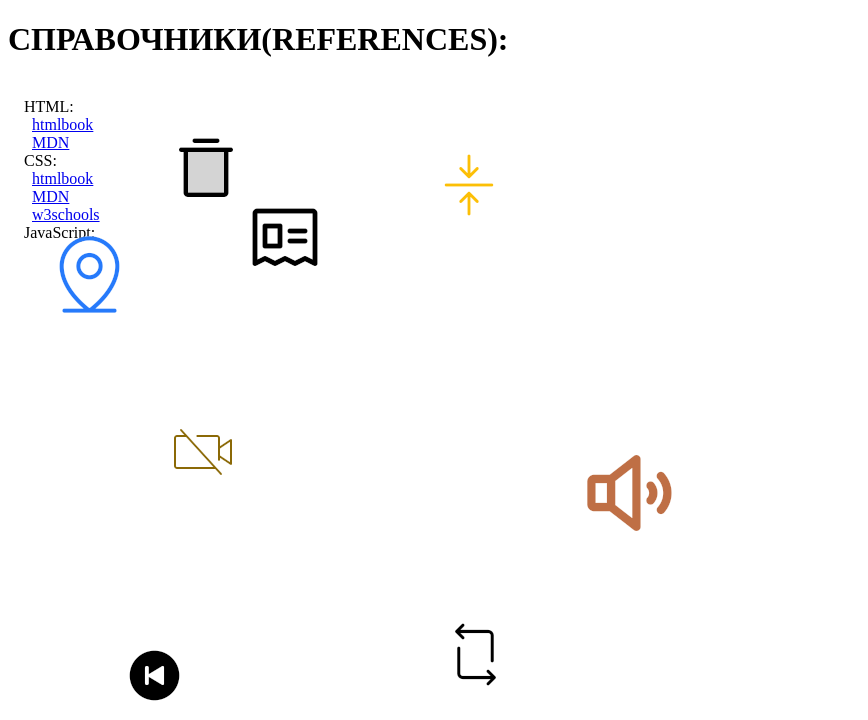  I want to click on turn off camera or disable video, so click(201, 452).